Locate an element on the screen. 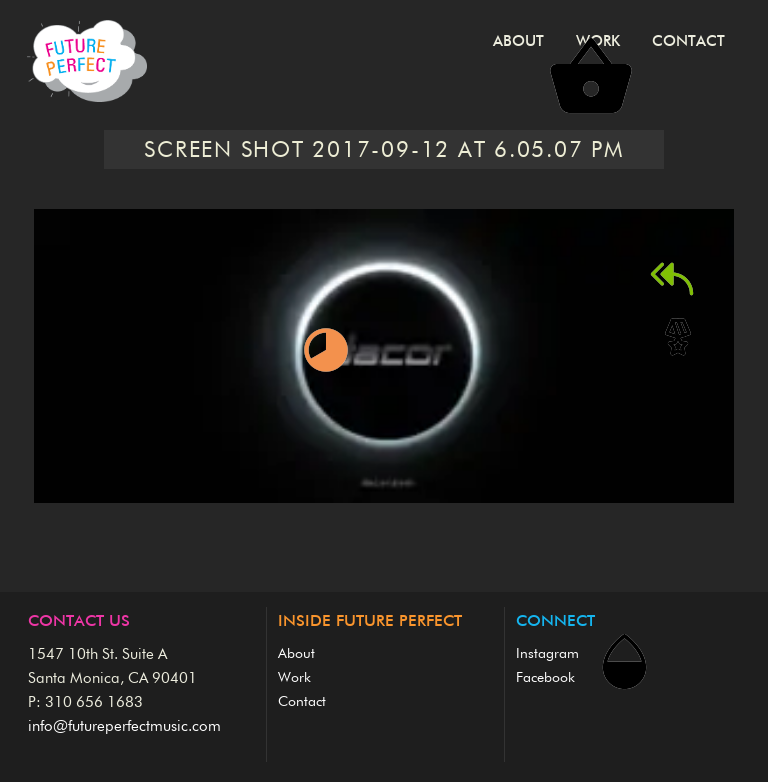  adjust water or liquid fill level is located at coordinates (624, 663).